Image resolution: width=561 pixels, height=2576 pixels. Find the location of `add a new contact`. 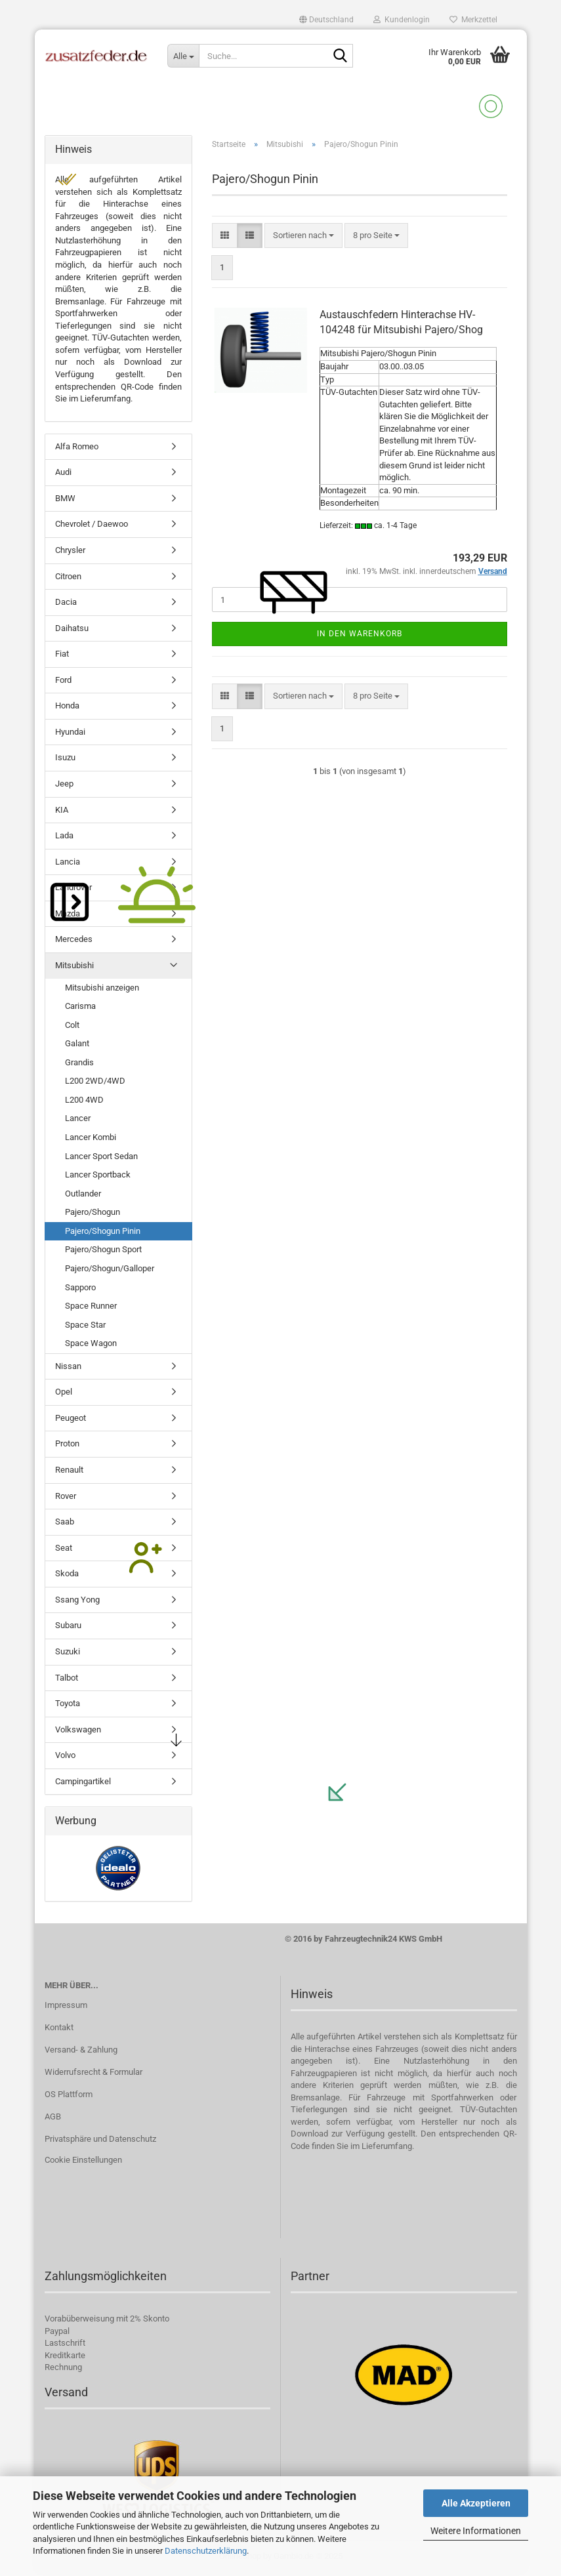

add a new contact is located at coordinates (144, 1557).